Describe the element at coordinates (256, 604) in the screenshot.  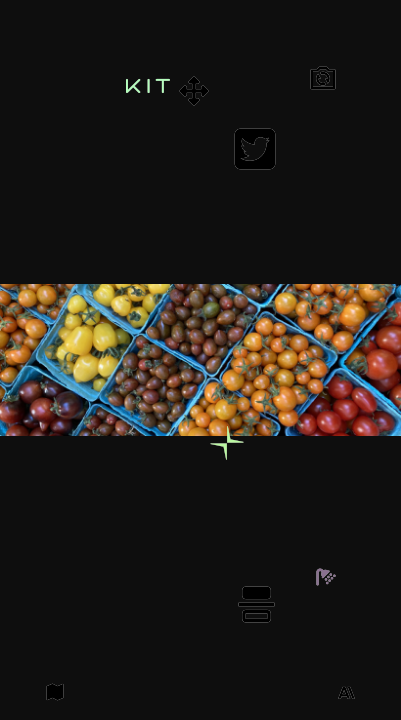
I see `flip content vertically` at that location.